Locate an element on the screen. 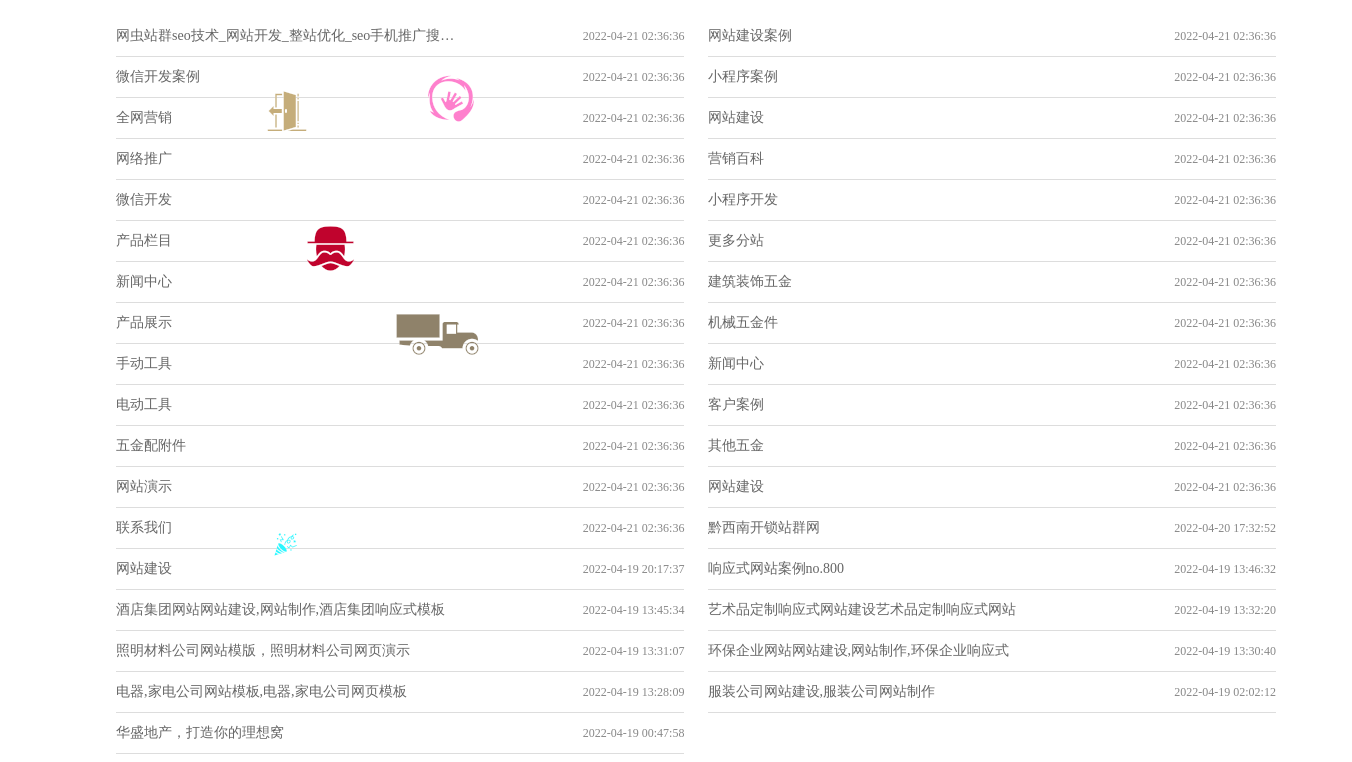 Image resolution: width=1352 pixels, height=762 pixels. celebrate an achievement or milestone is located at coordinates (285, 544).